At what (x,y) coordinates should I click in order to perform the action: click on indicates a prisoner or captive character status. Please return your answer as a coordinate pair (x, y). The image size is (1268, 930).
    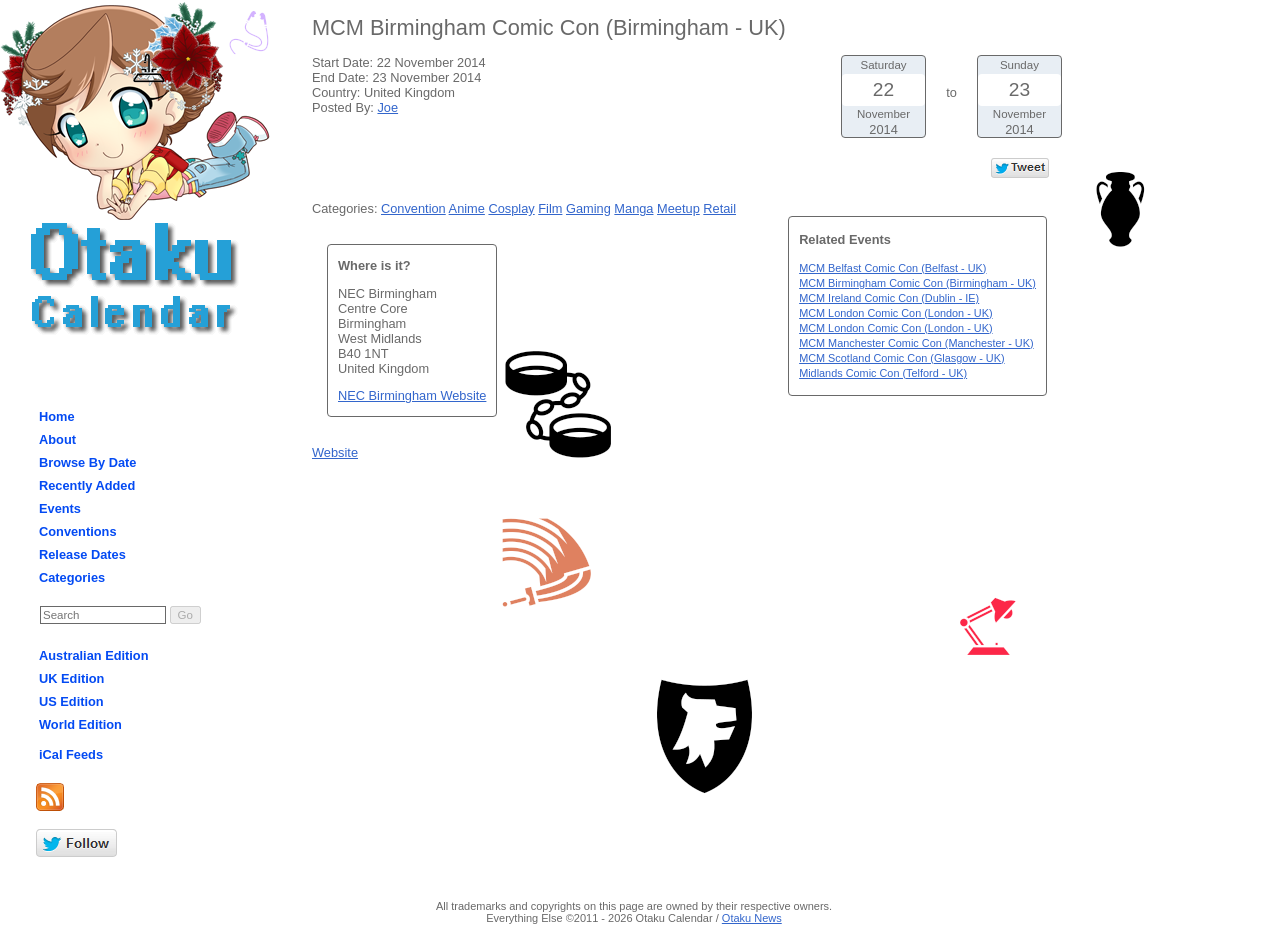
    Looking at the image, I should click on (558, 404).